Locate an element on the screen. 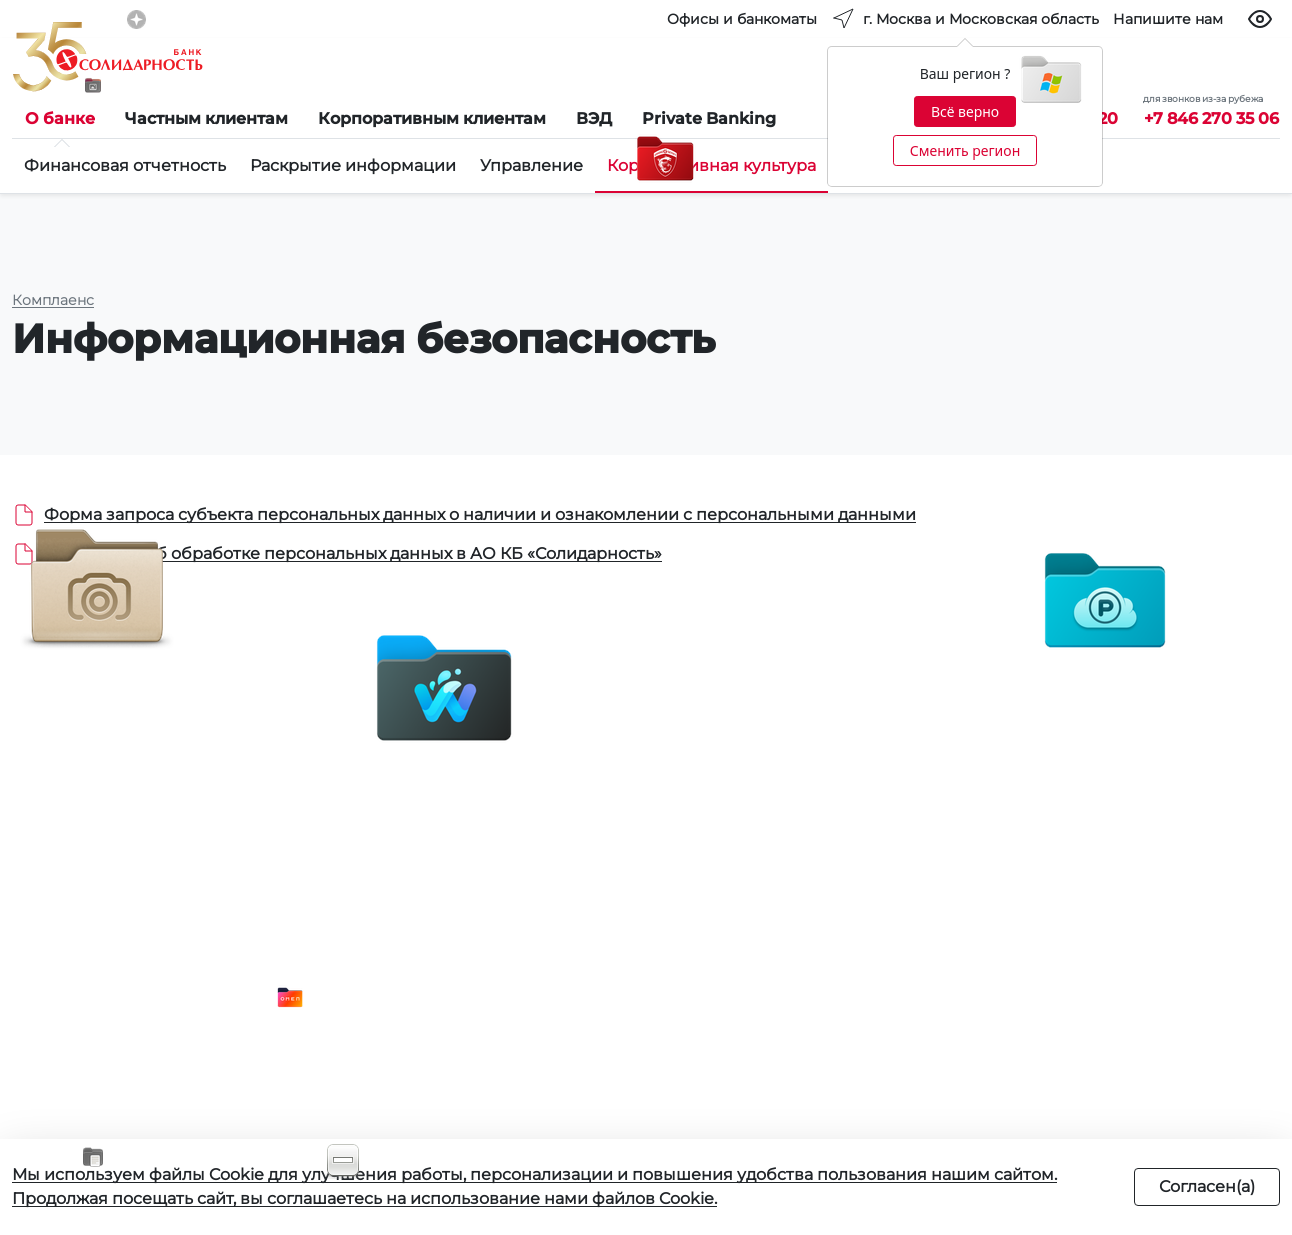  remove trusted status from a bluetooth device is located at coordinates (136, 19).